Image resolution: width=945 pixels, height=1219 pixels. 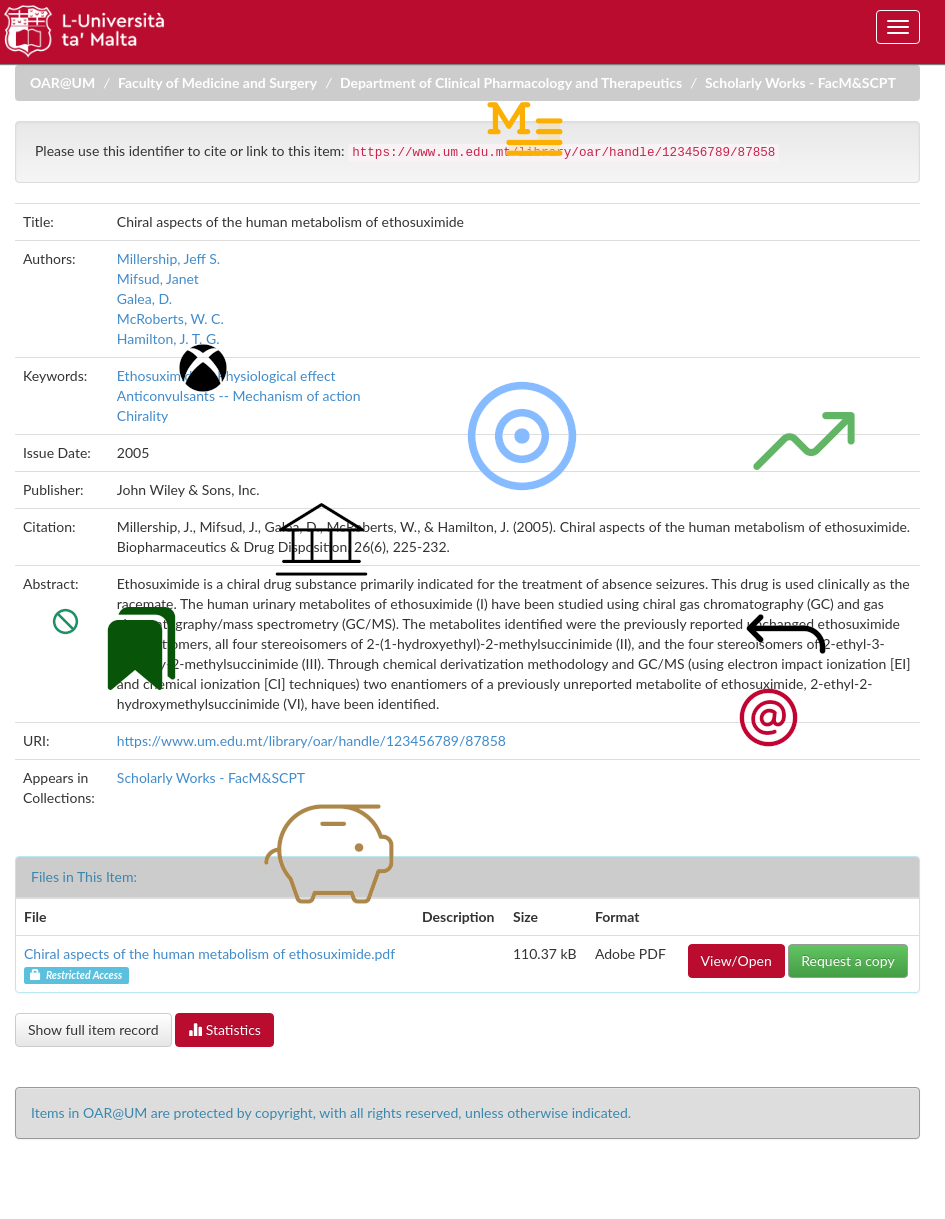 I want to click on open Xbox app, so click(x=203, y=368).